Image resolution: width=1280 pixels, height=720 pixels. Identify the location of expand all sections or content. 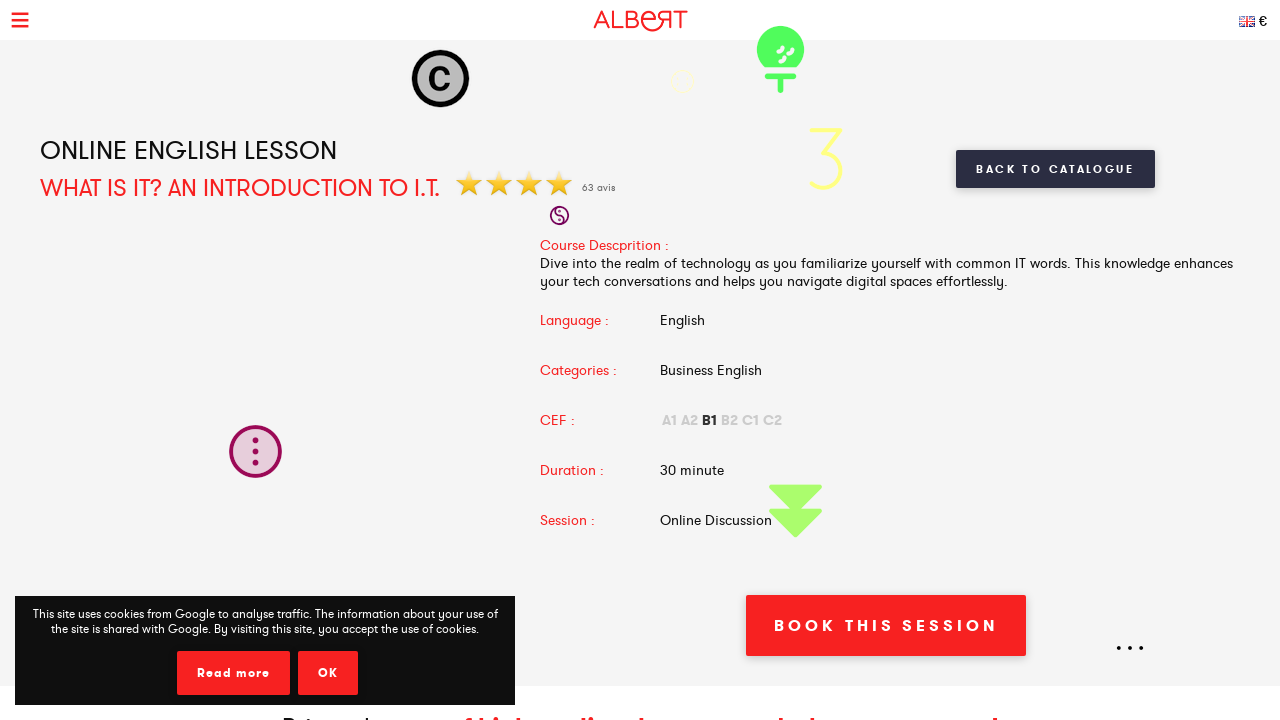
(795, 508).